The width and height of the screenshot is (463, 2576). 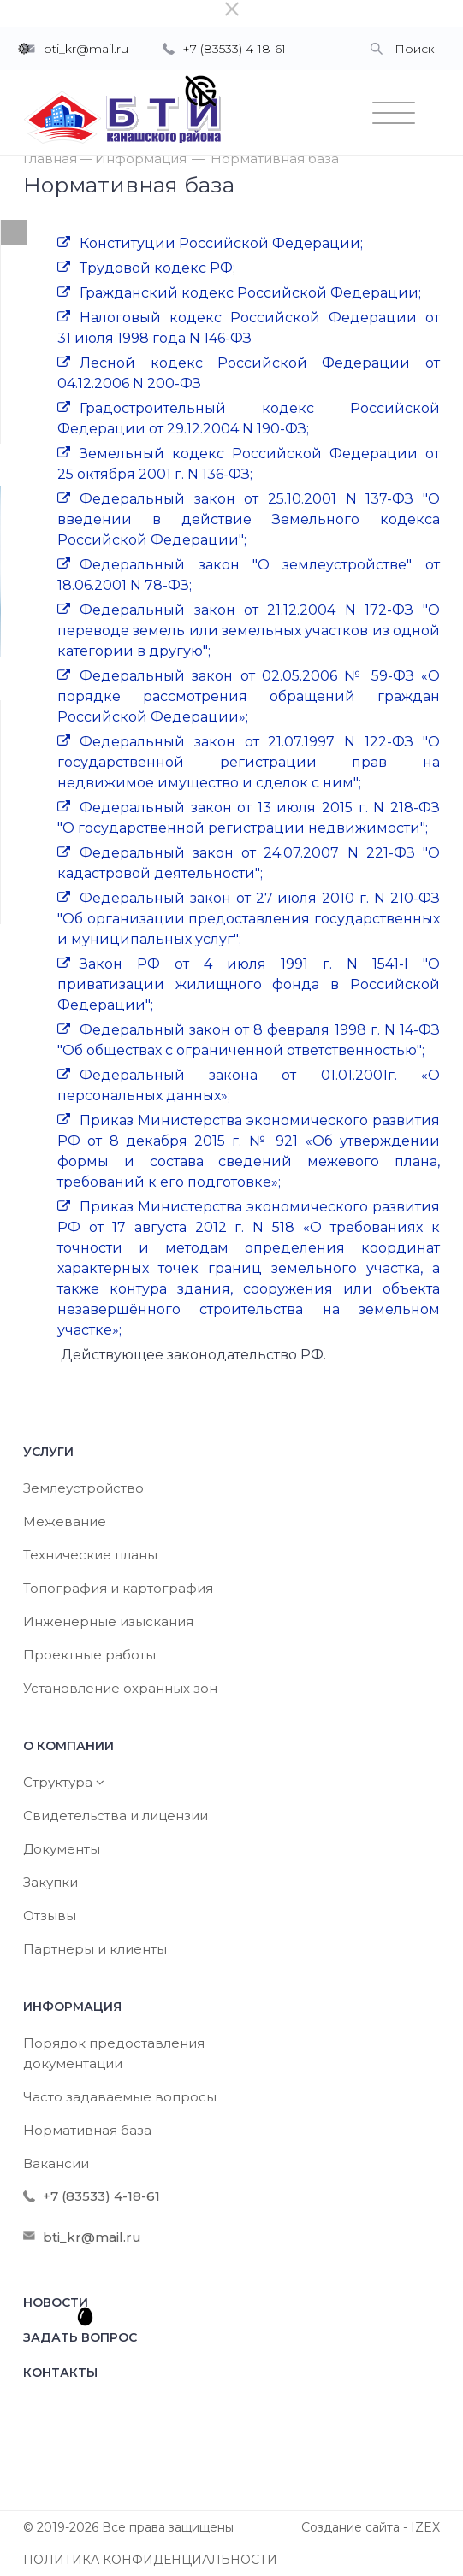 I want to click on access settings or preferences, so click(x=24, y=49).